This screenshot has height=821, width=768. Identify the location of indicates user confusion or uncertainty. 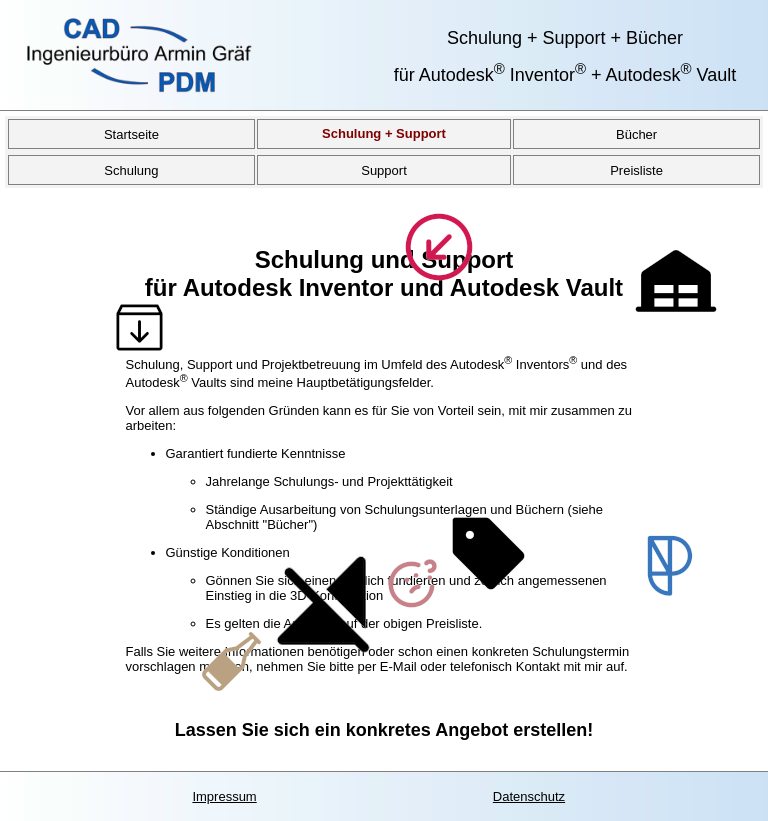
(411, 584).